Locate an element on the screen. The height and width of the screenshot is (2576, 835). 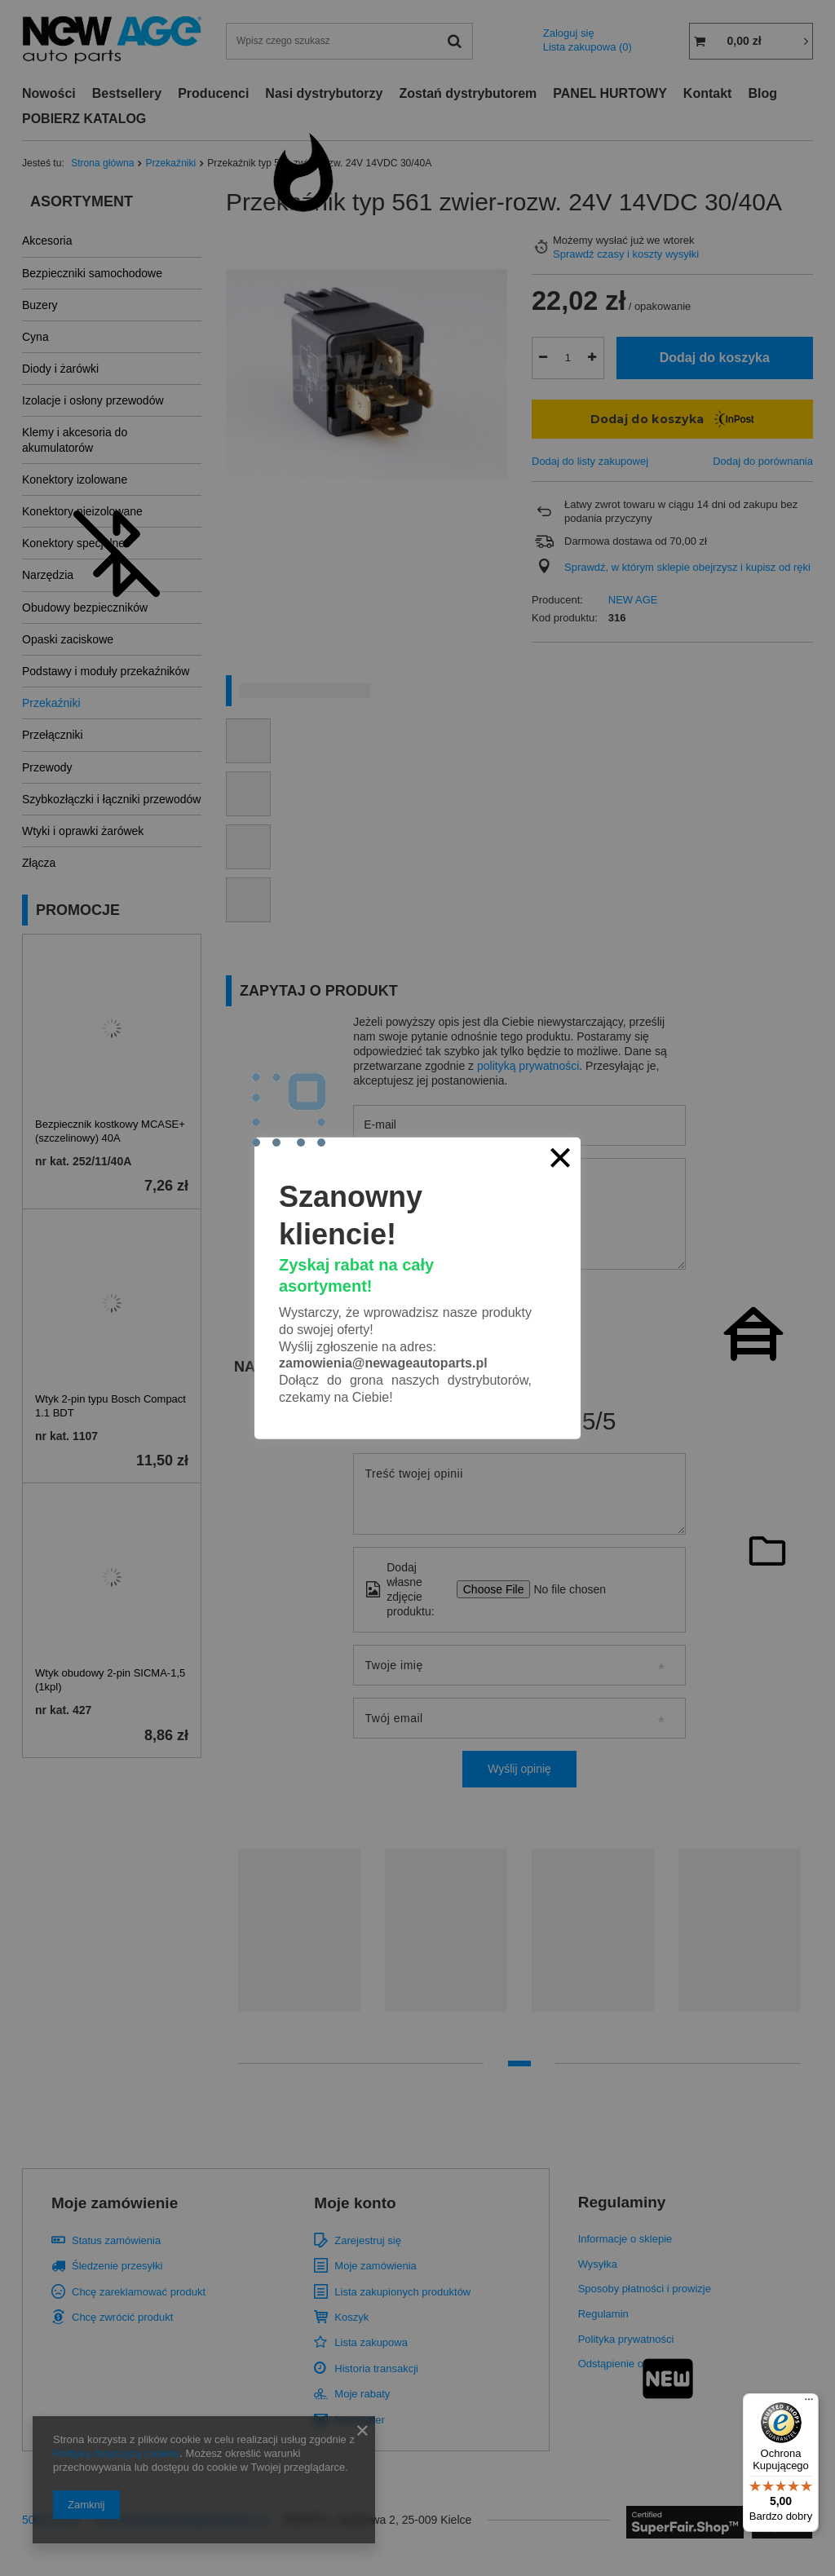
indicates new content or recently added items is located at coordinates (668, 2379).